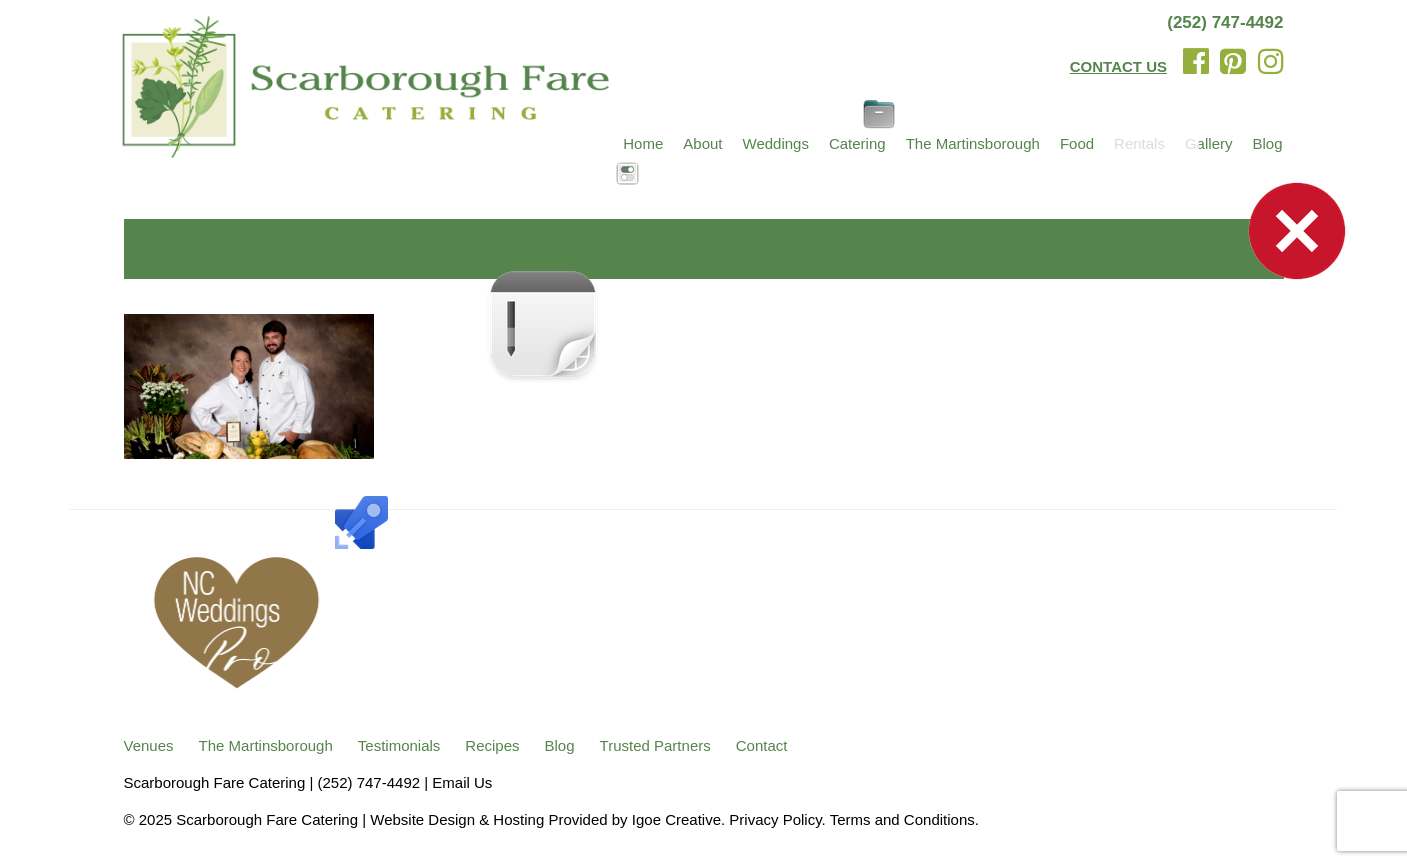 The width and height of the screenshot is (1407, 865). Describe the element at coordinates (361, 522) in the screenshot. I see `launch the pipelines app` at that location.